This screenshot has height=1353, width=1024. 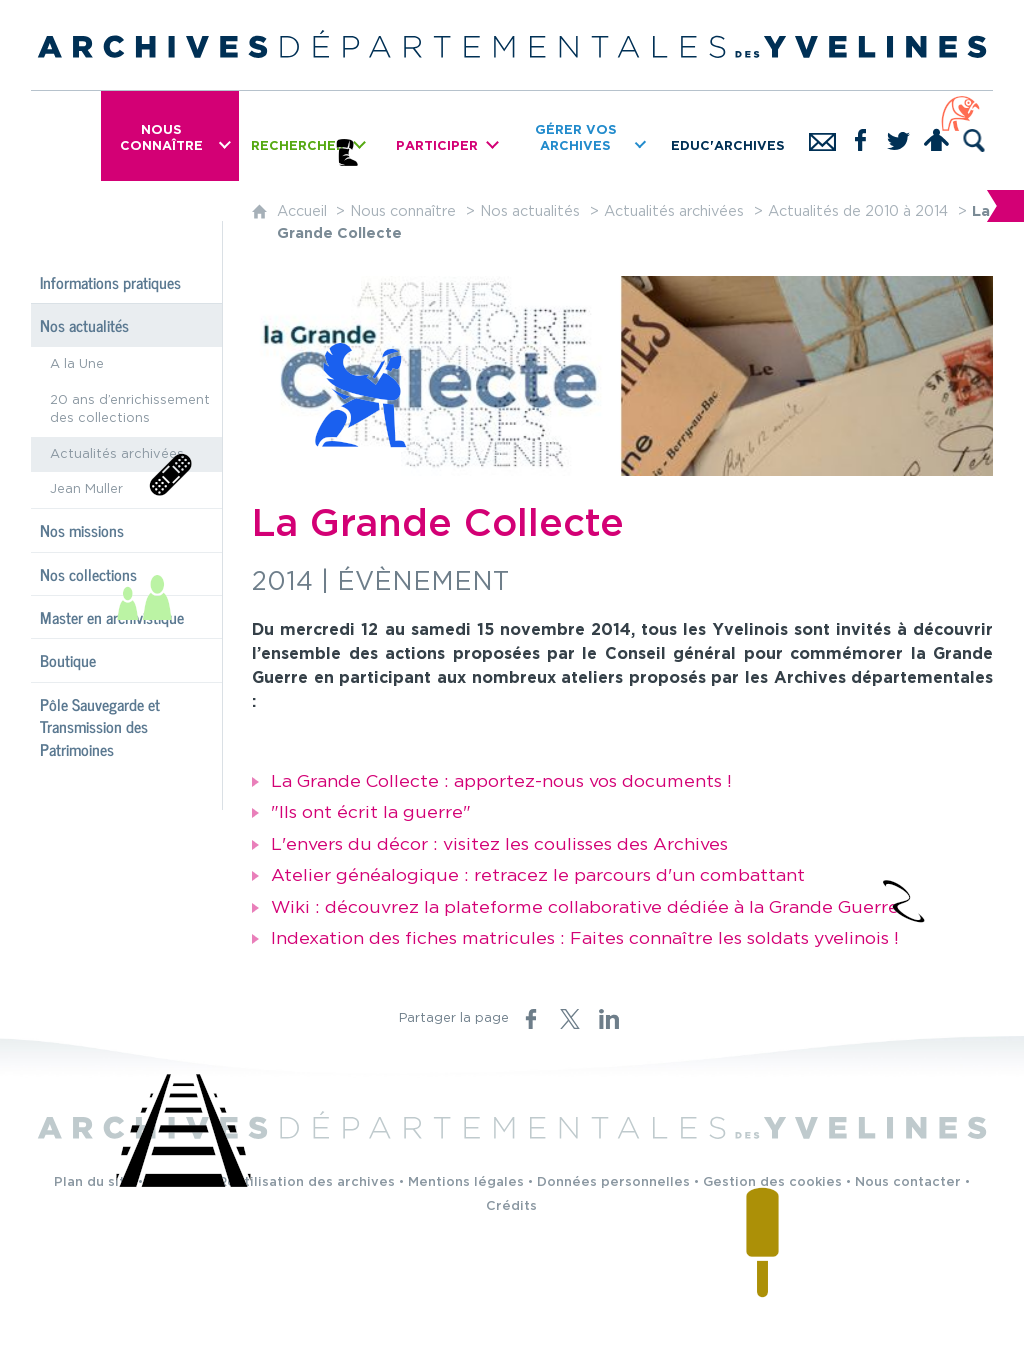 What do you see at coordinates (762, 1242) in the screenshot?
I see `select ice pop or popsicle treat` at bounding box center [762, 1242].